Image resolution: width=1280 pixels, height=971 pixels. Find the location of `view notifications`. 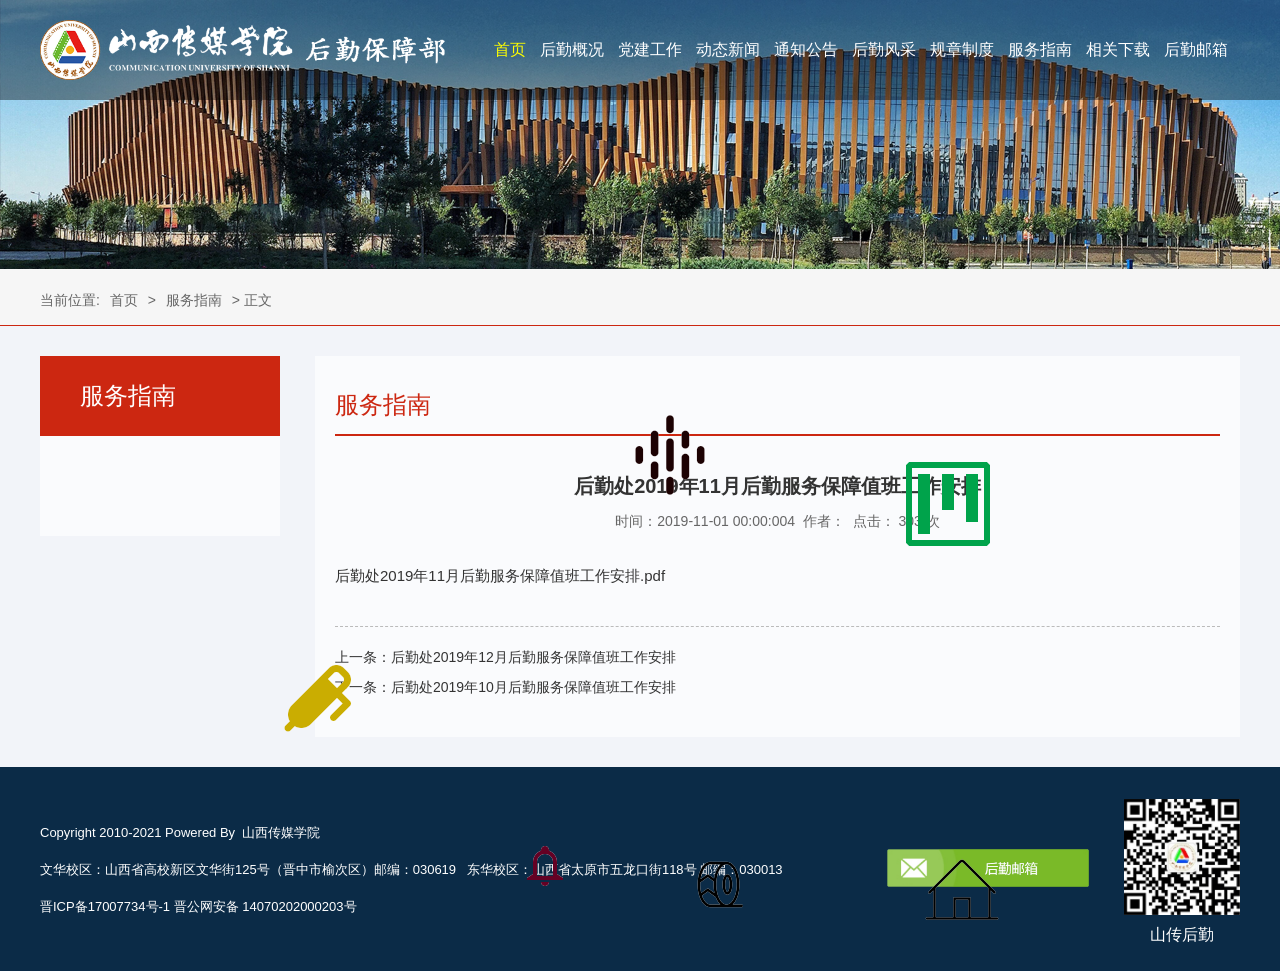

view notifications is located at coordinates (545, 866).